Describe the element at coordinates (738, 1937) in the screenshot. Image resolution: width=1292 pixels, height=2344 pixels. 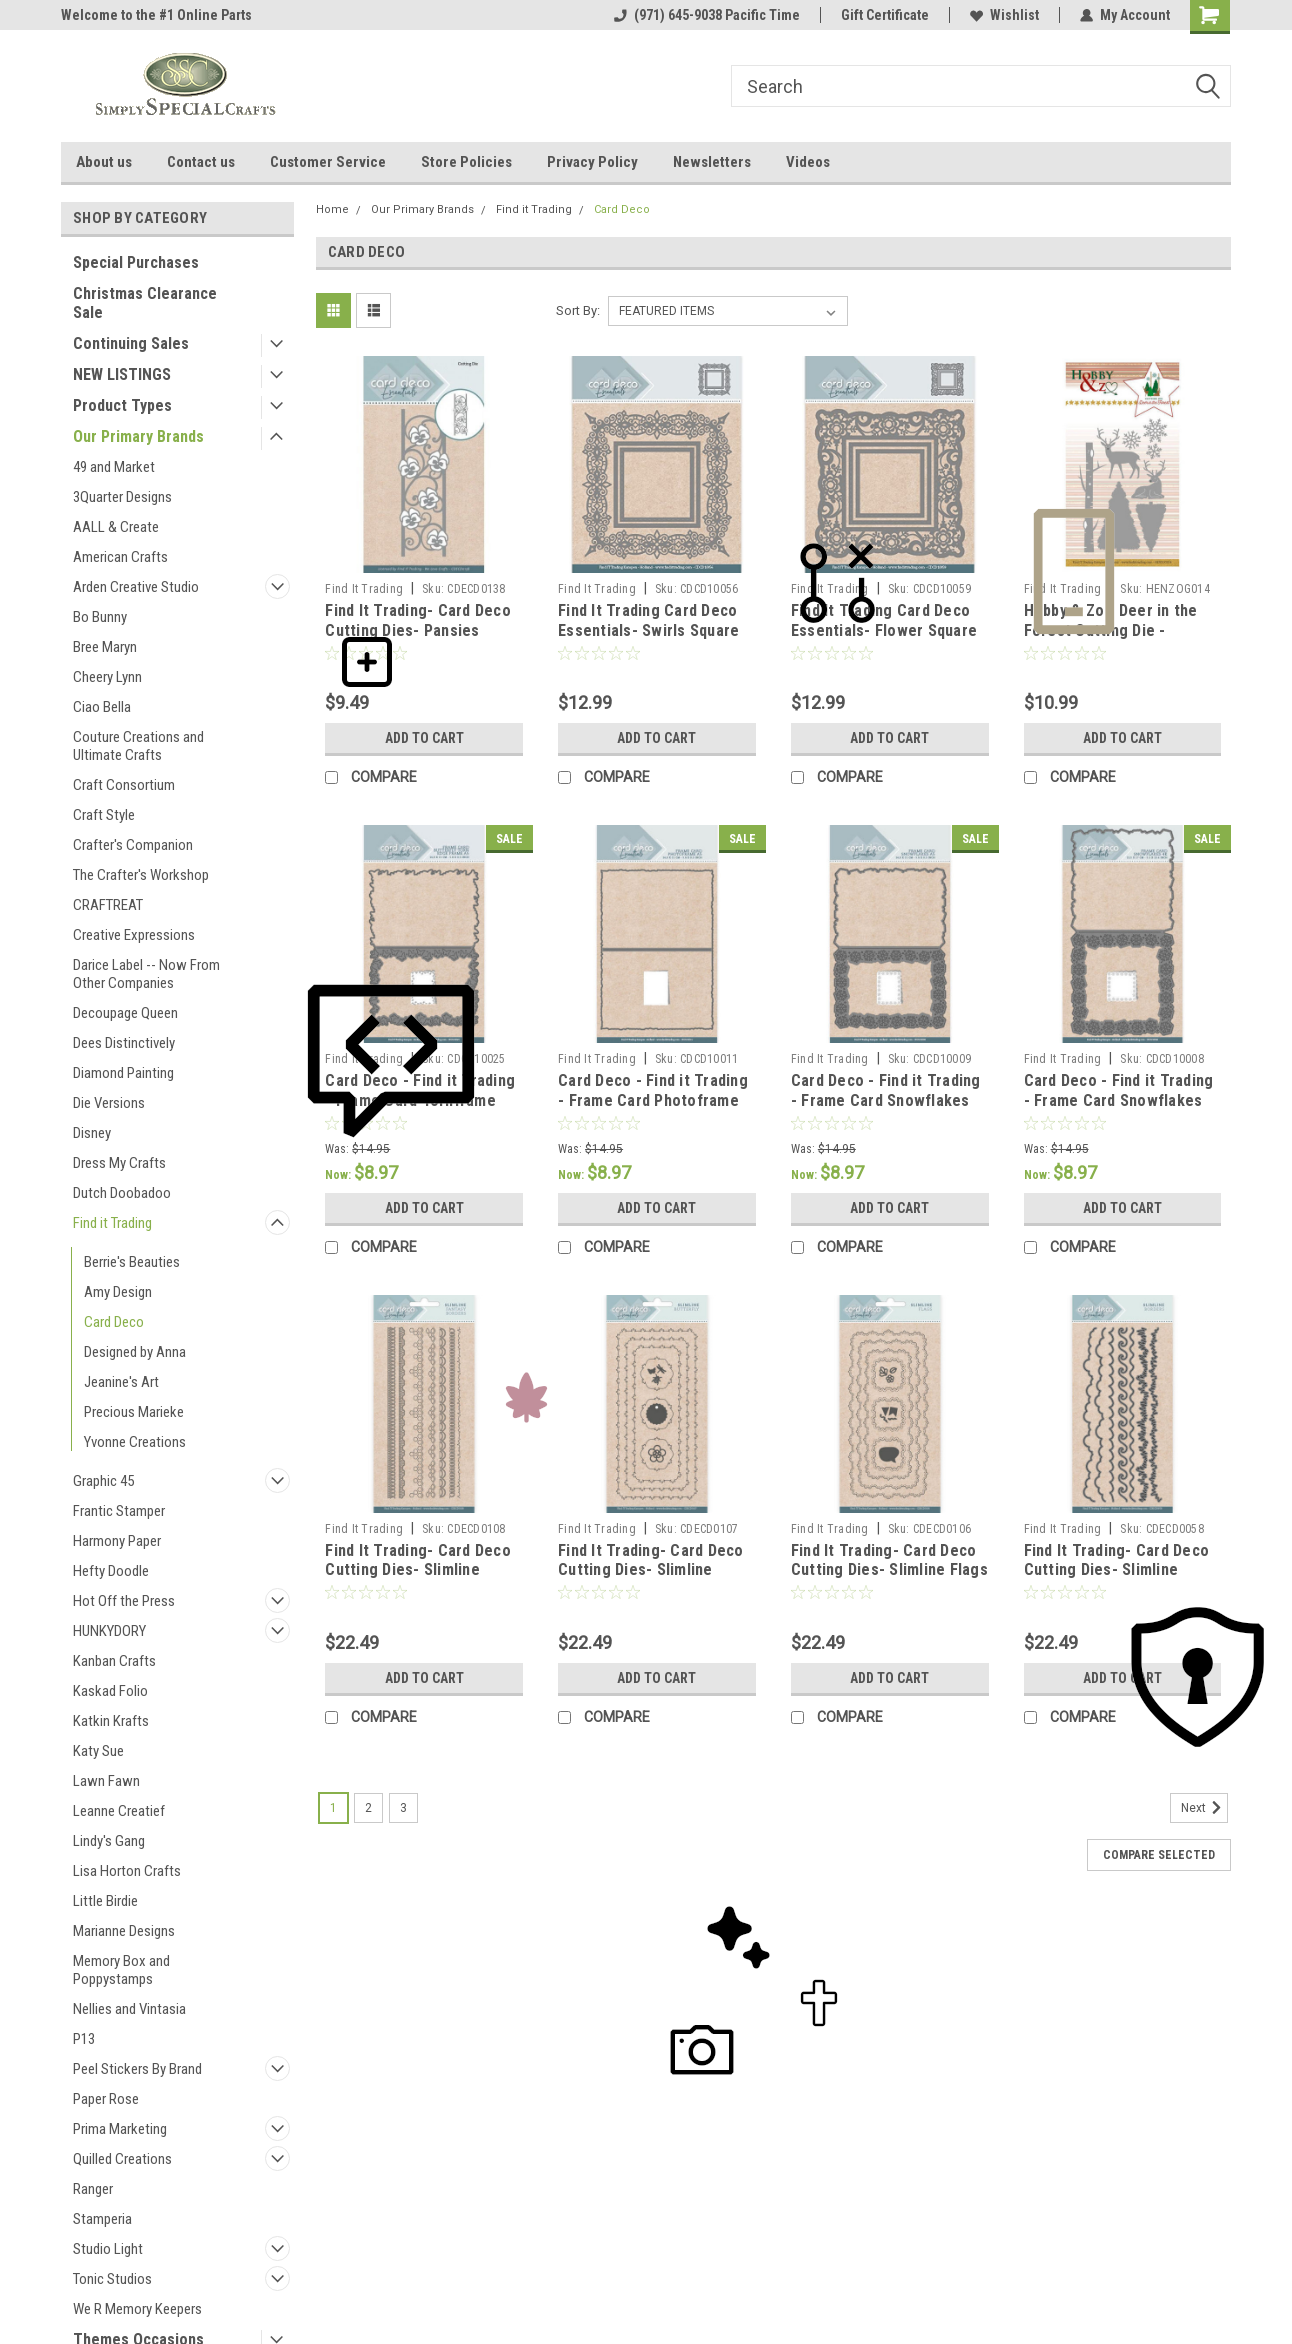
I see `indicates AI-generated or enhanced content` at that location.